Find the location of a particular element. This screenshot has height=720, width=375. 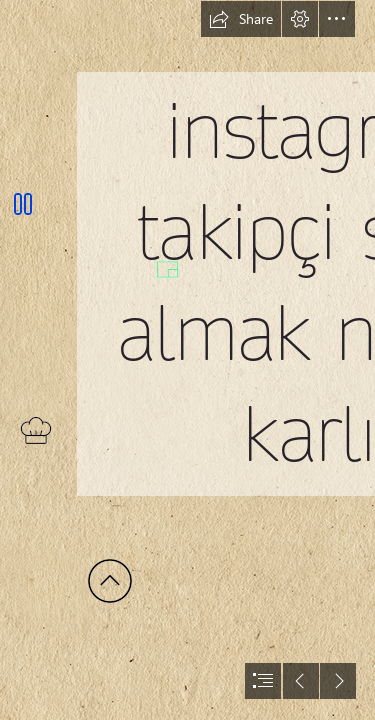

browse cooking or recipe content is located at coordinates (36, 431).